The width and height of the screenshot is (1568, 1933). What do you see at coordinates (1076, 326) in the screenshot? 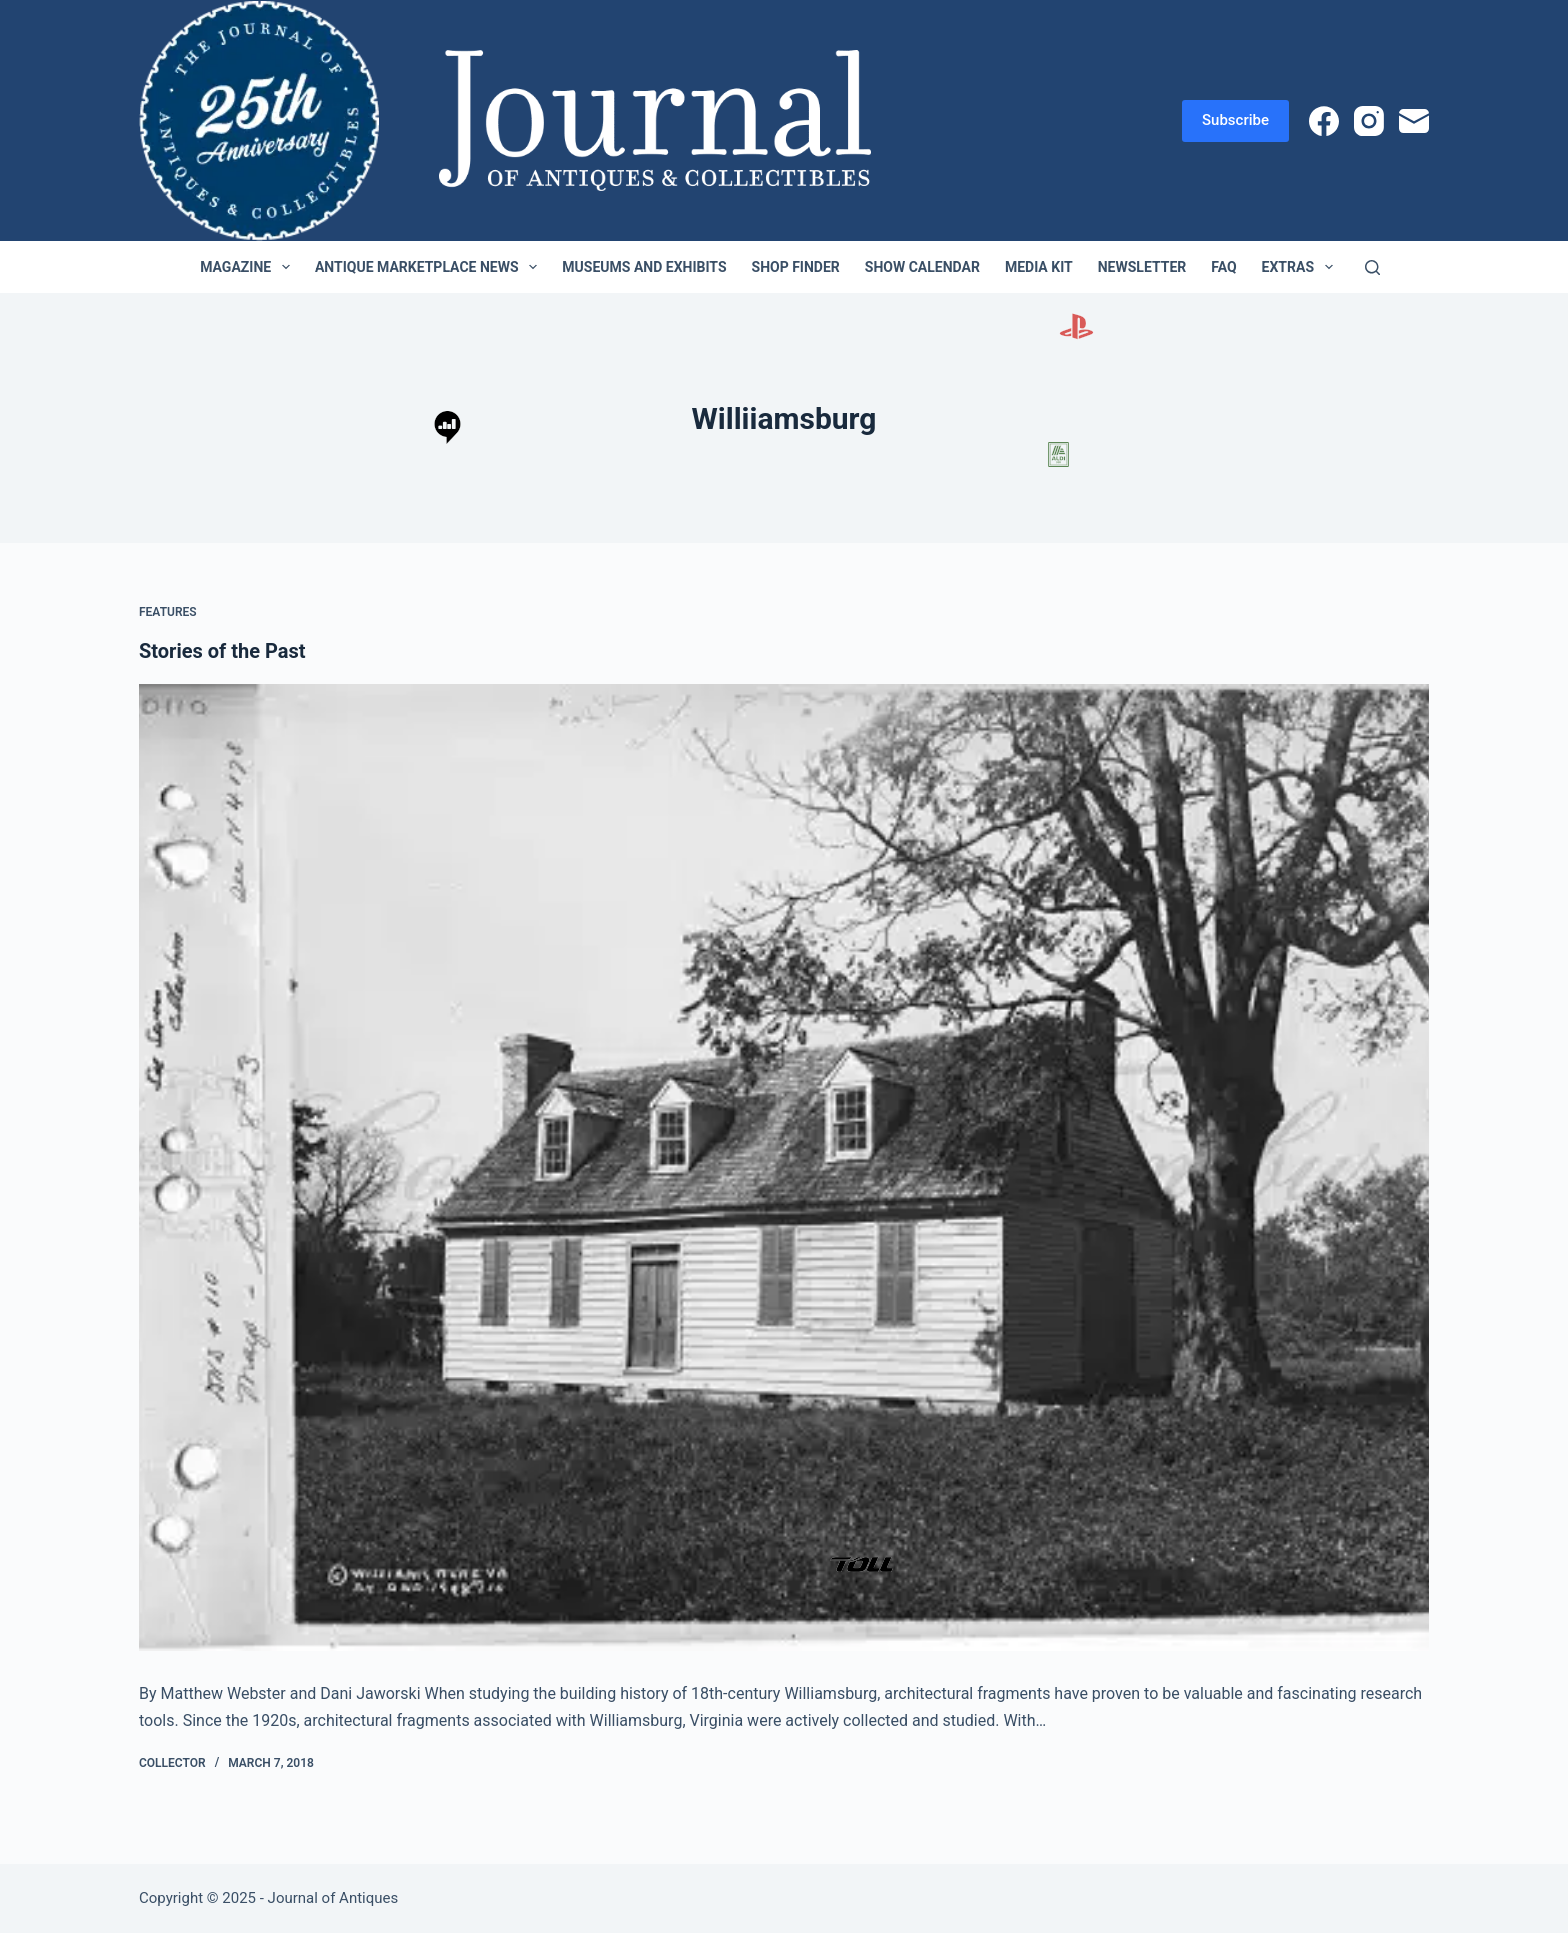
I see `playstation brand or console indicator` at bounding box center [1076, 326].